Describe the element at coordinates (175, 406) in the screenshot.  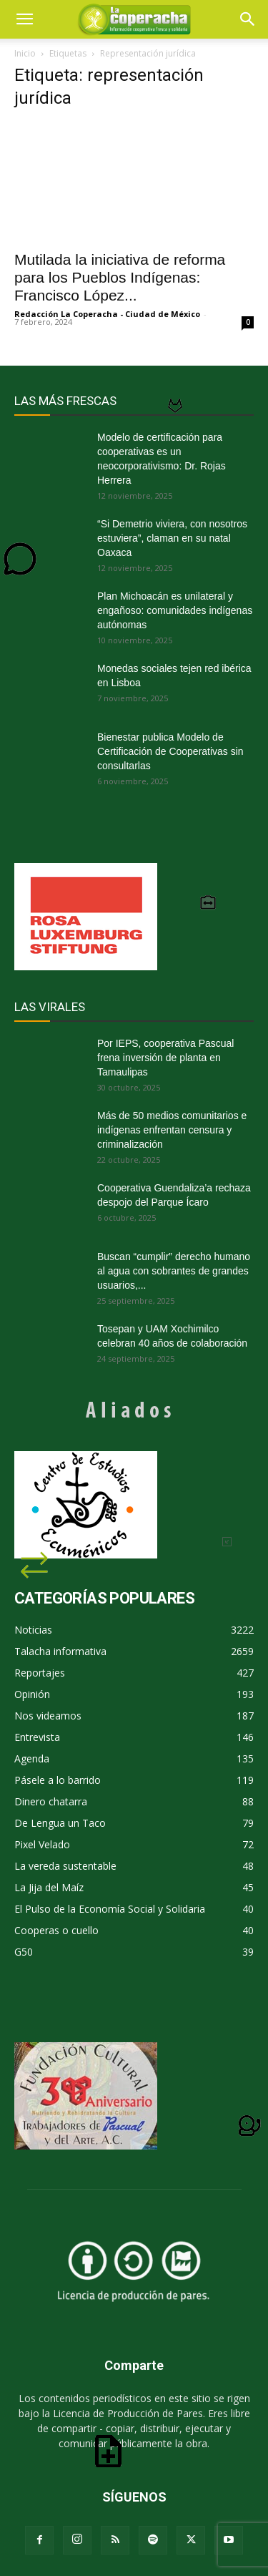
I see `link to GitLab repository` at that location.